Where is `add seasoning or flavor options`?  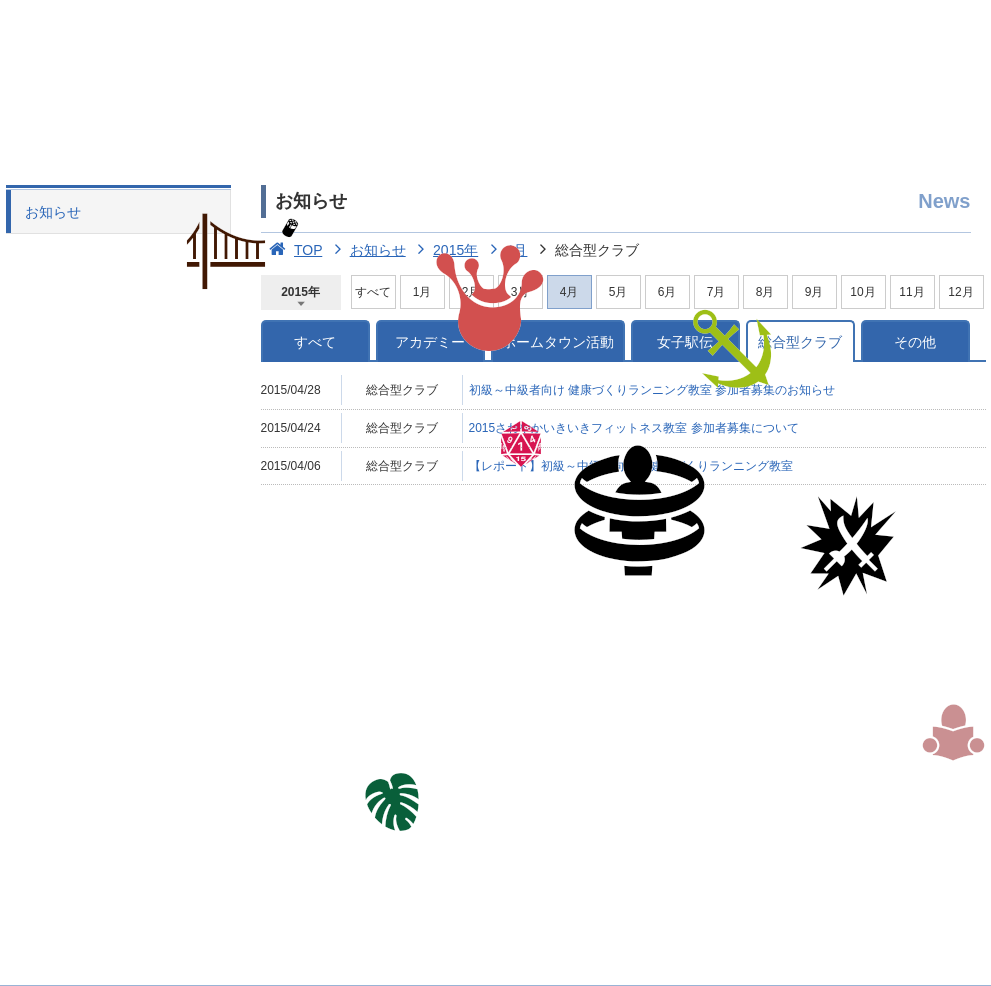 add seasoning or flavor options is located at coordinates (290, 228).